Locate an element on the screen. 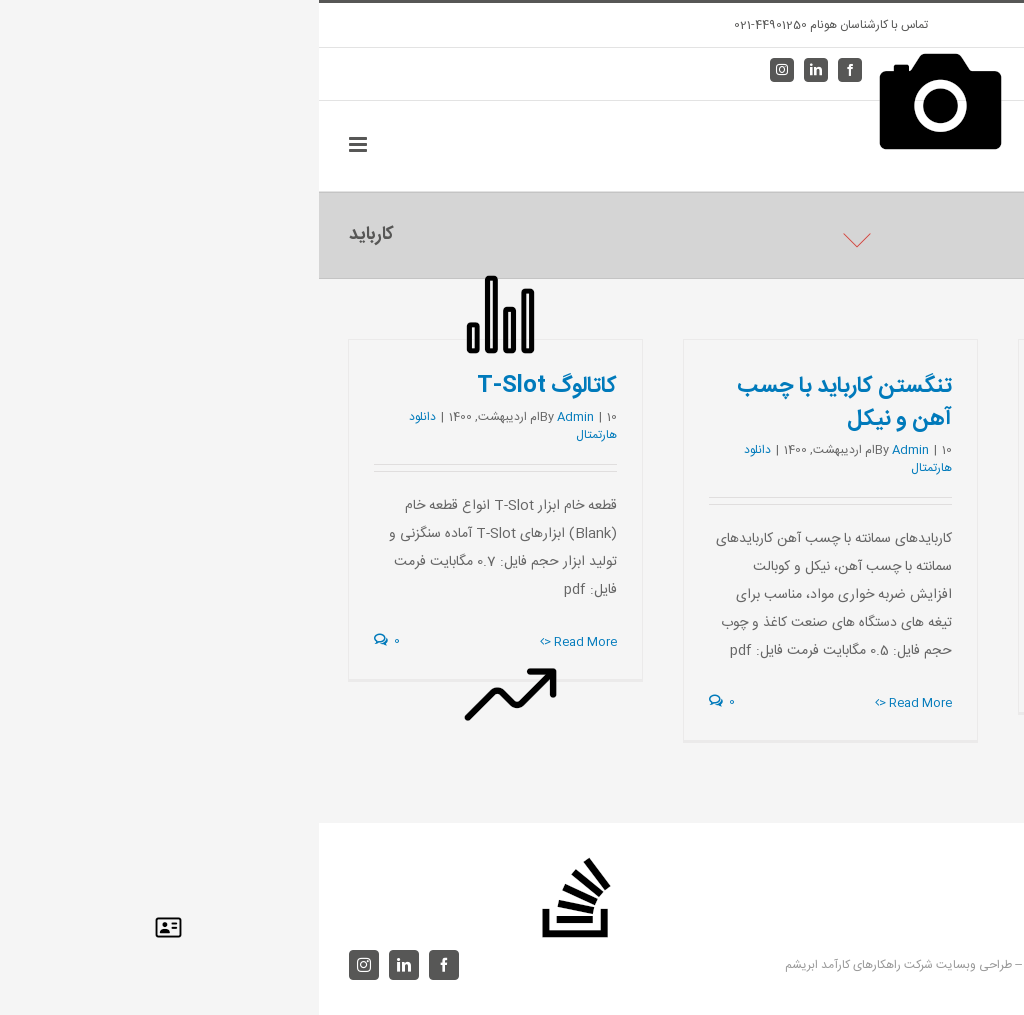 The image size is (1024, 1015). expand a dropdown menu is located at coordinates (857, 239).